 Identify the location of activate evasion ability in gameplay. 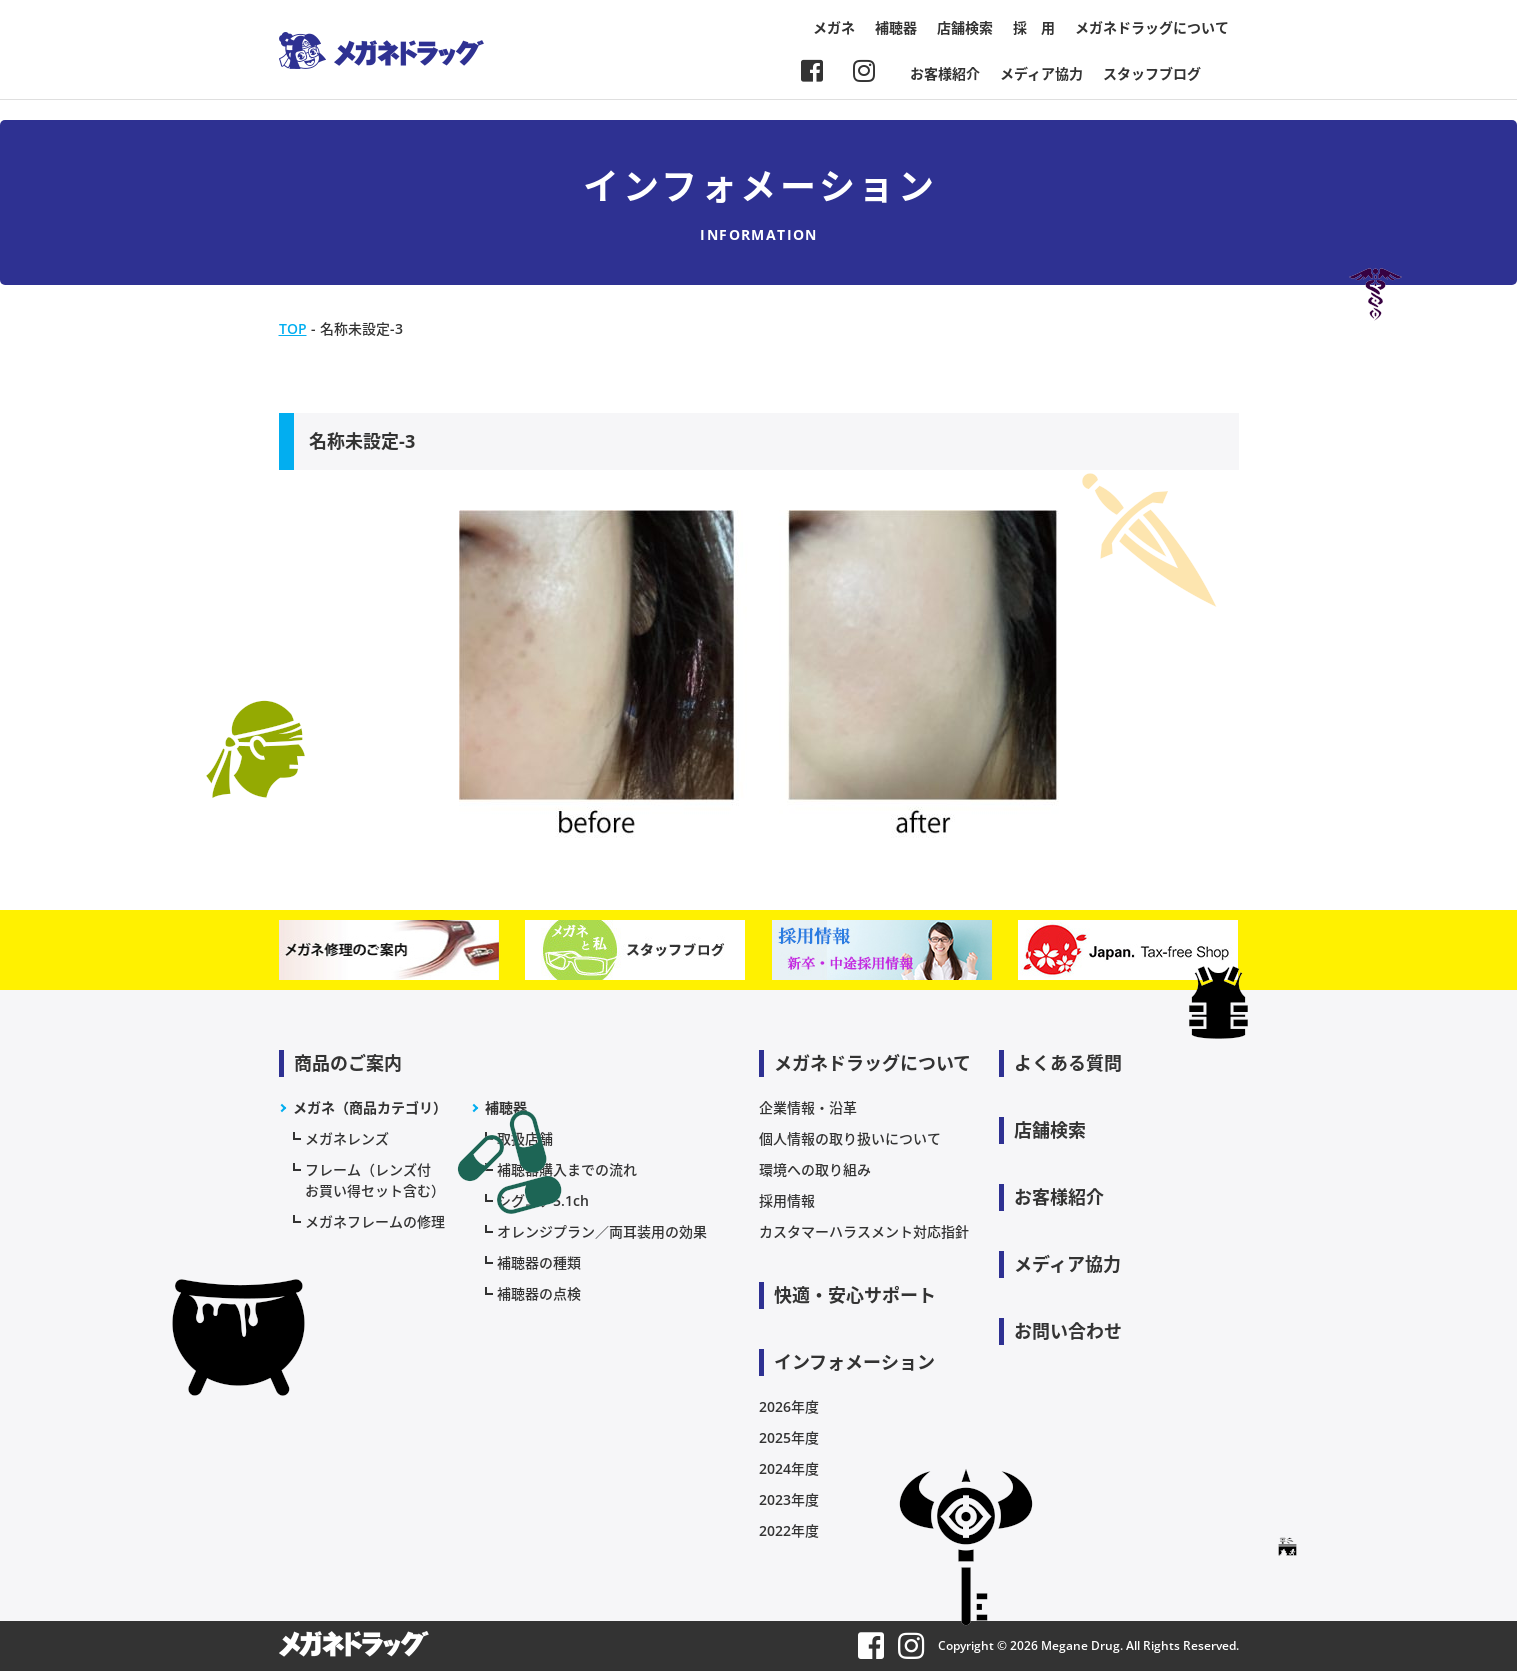
(1287, 1546).